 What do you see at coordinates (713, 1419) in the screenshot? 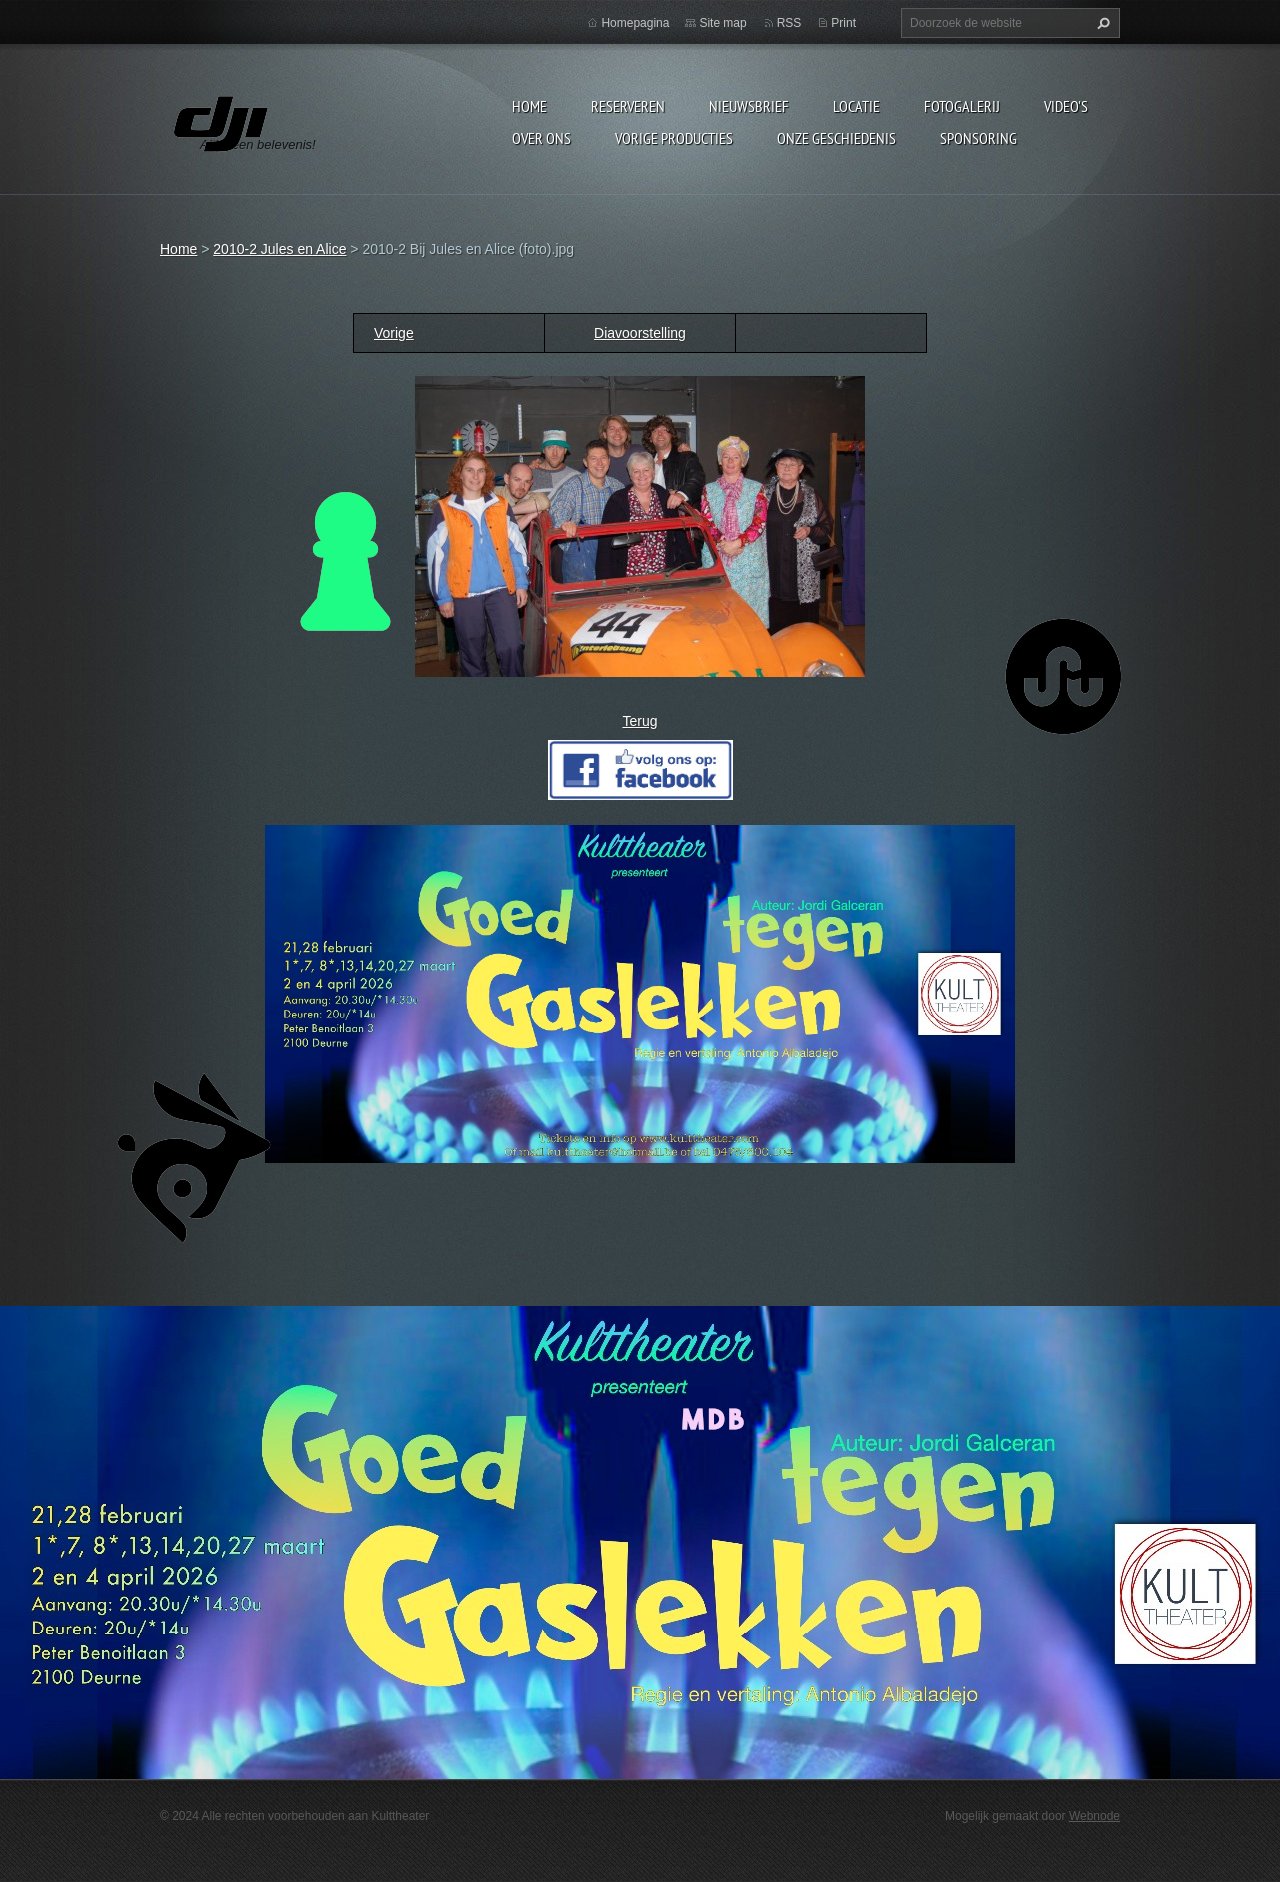
I see `MDBootstrap brand logo` at bounding box center [713, 1419].